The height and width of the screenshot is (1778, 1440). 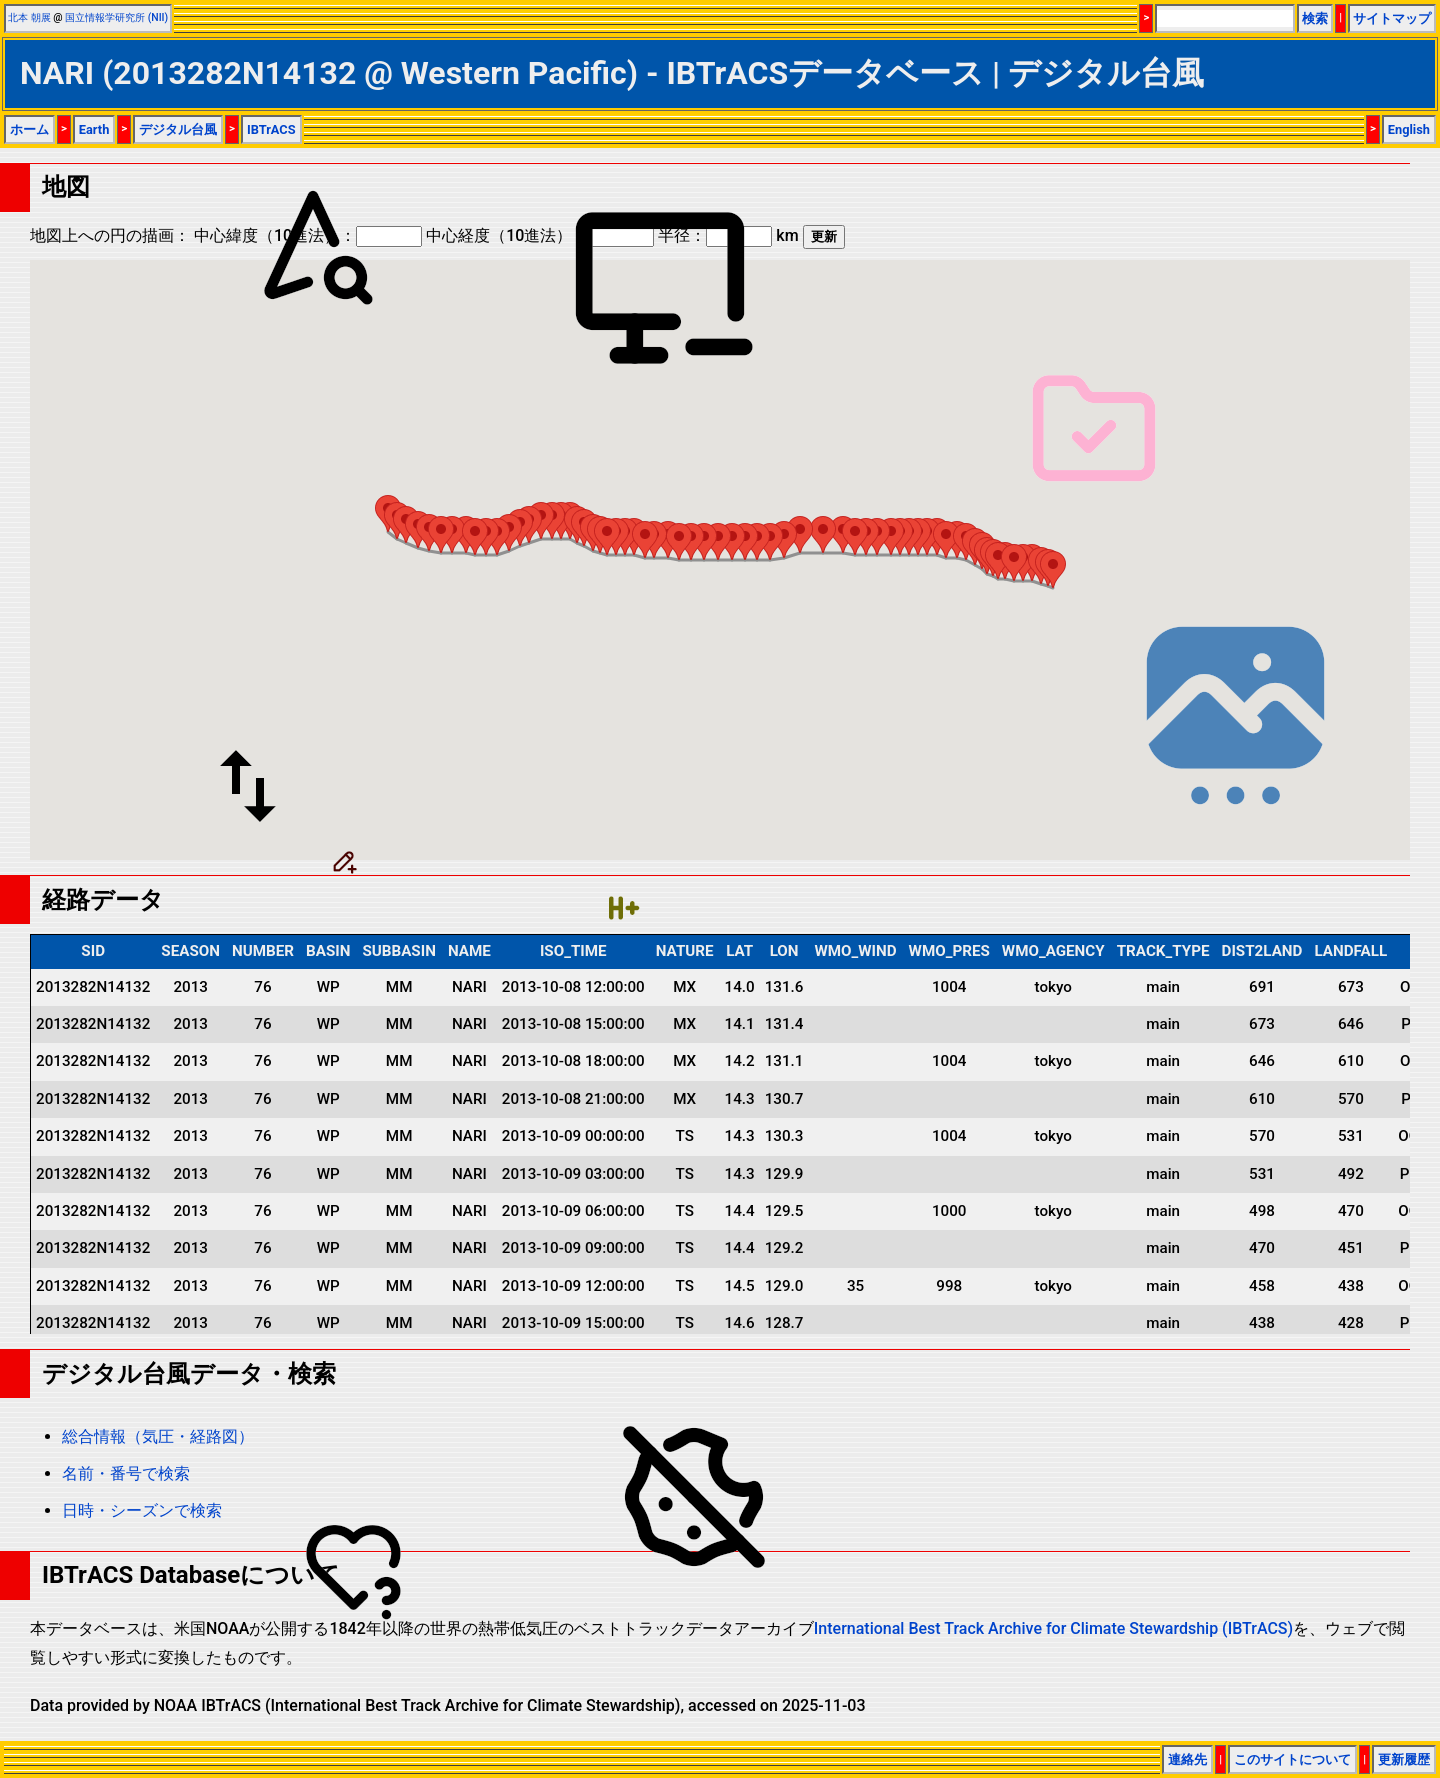 I want to click on swap or reorder items vertically, so click(x=248, y=786).